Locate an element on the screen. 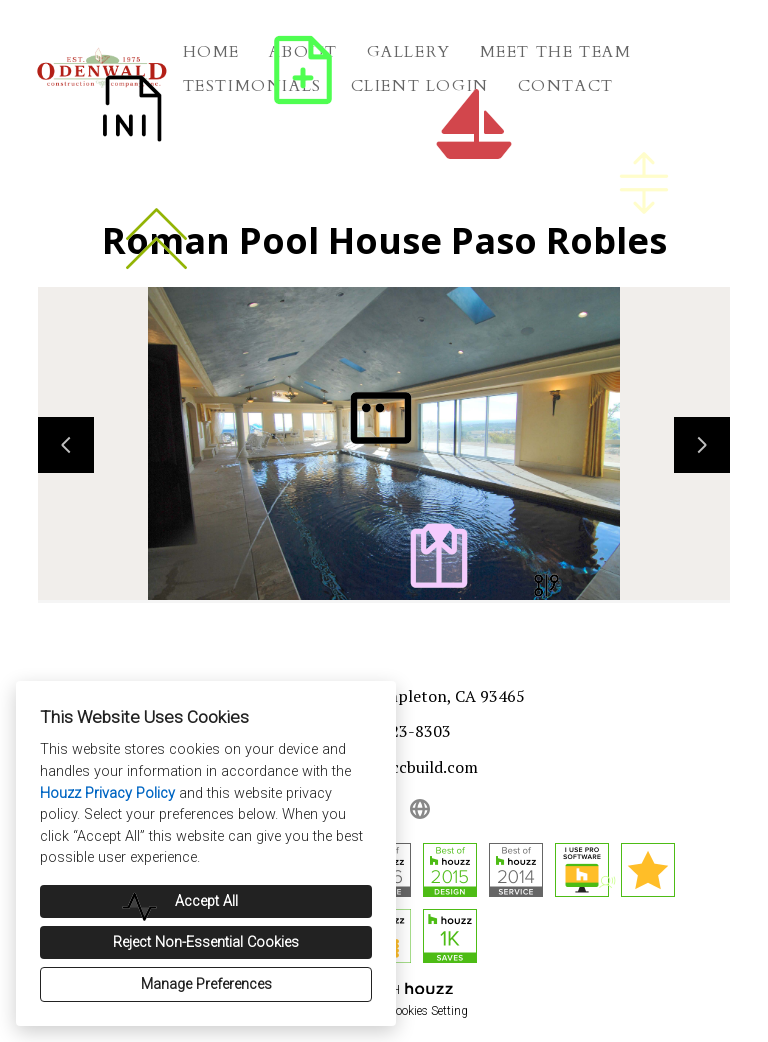  view clothing or apparel items is located at coordinates (439, 557).